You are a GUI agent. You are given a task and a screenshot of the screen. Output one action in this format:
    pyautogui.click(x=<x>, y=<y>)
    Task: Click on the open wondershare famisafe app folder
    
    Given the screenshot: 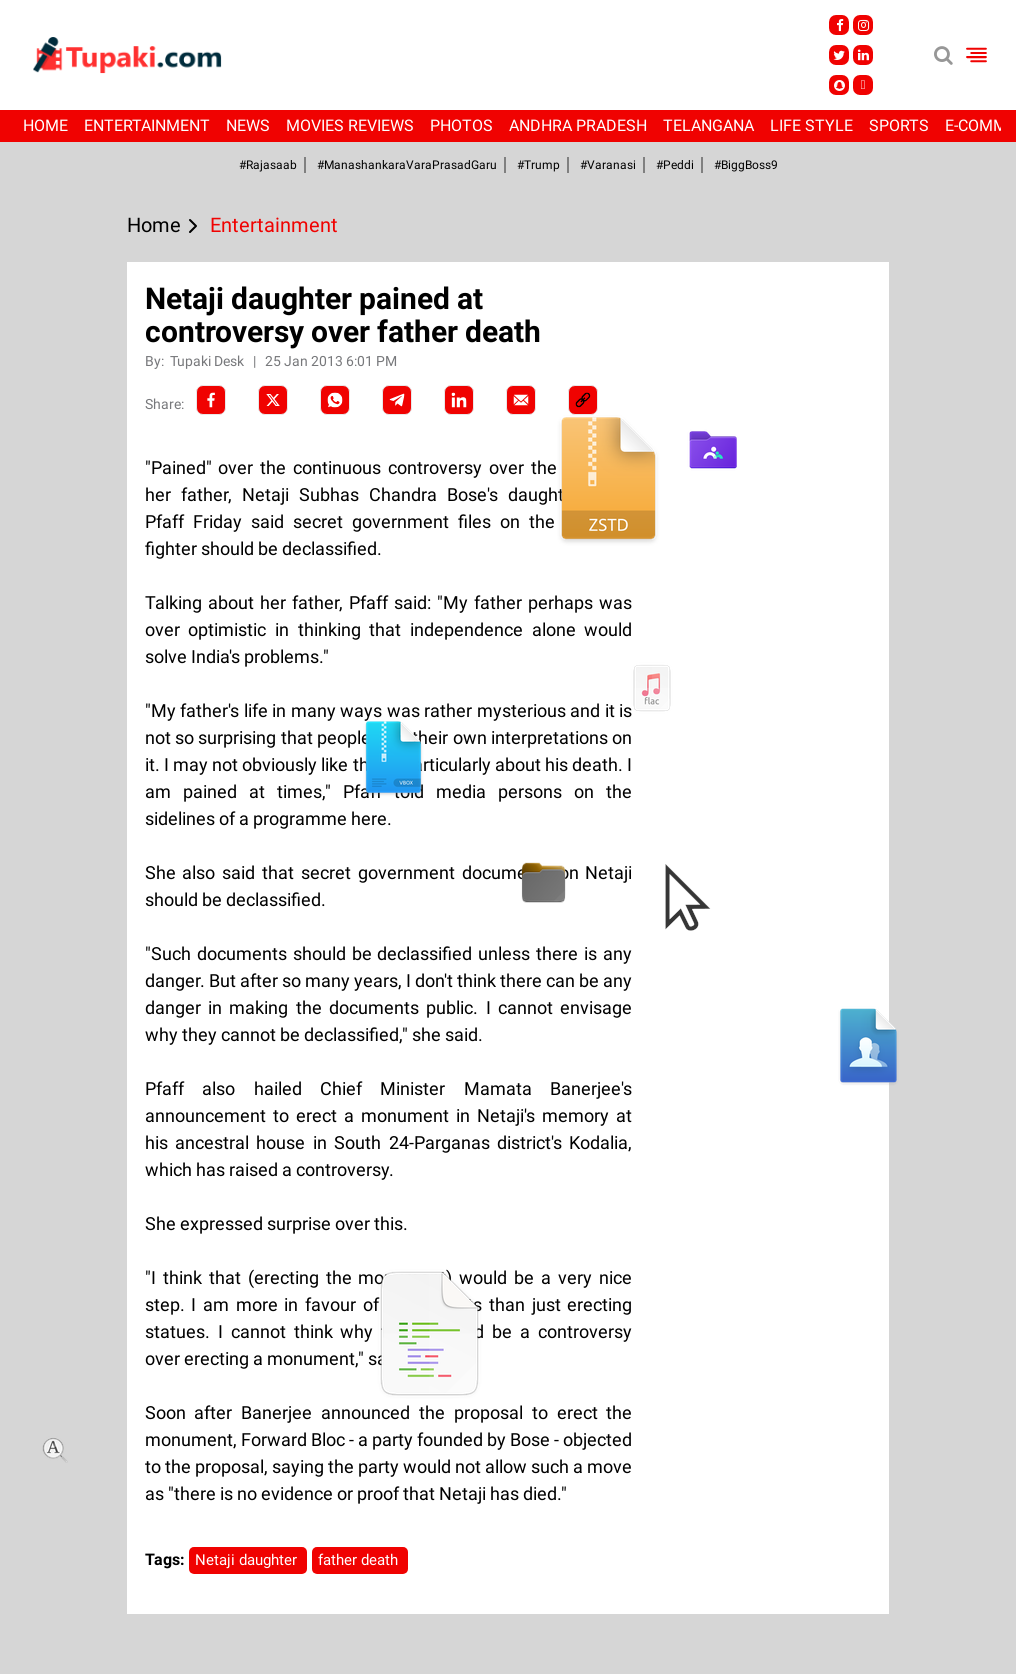 What is the action you would take?
    pyautogui.click(x=713, y=451)
    